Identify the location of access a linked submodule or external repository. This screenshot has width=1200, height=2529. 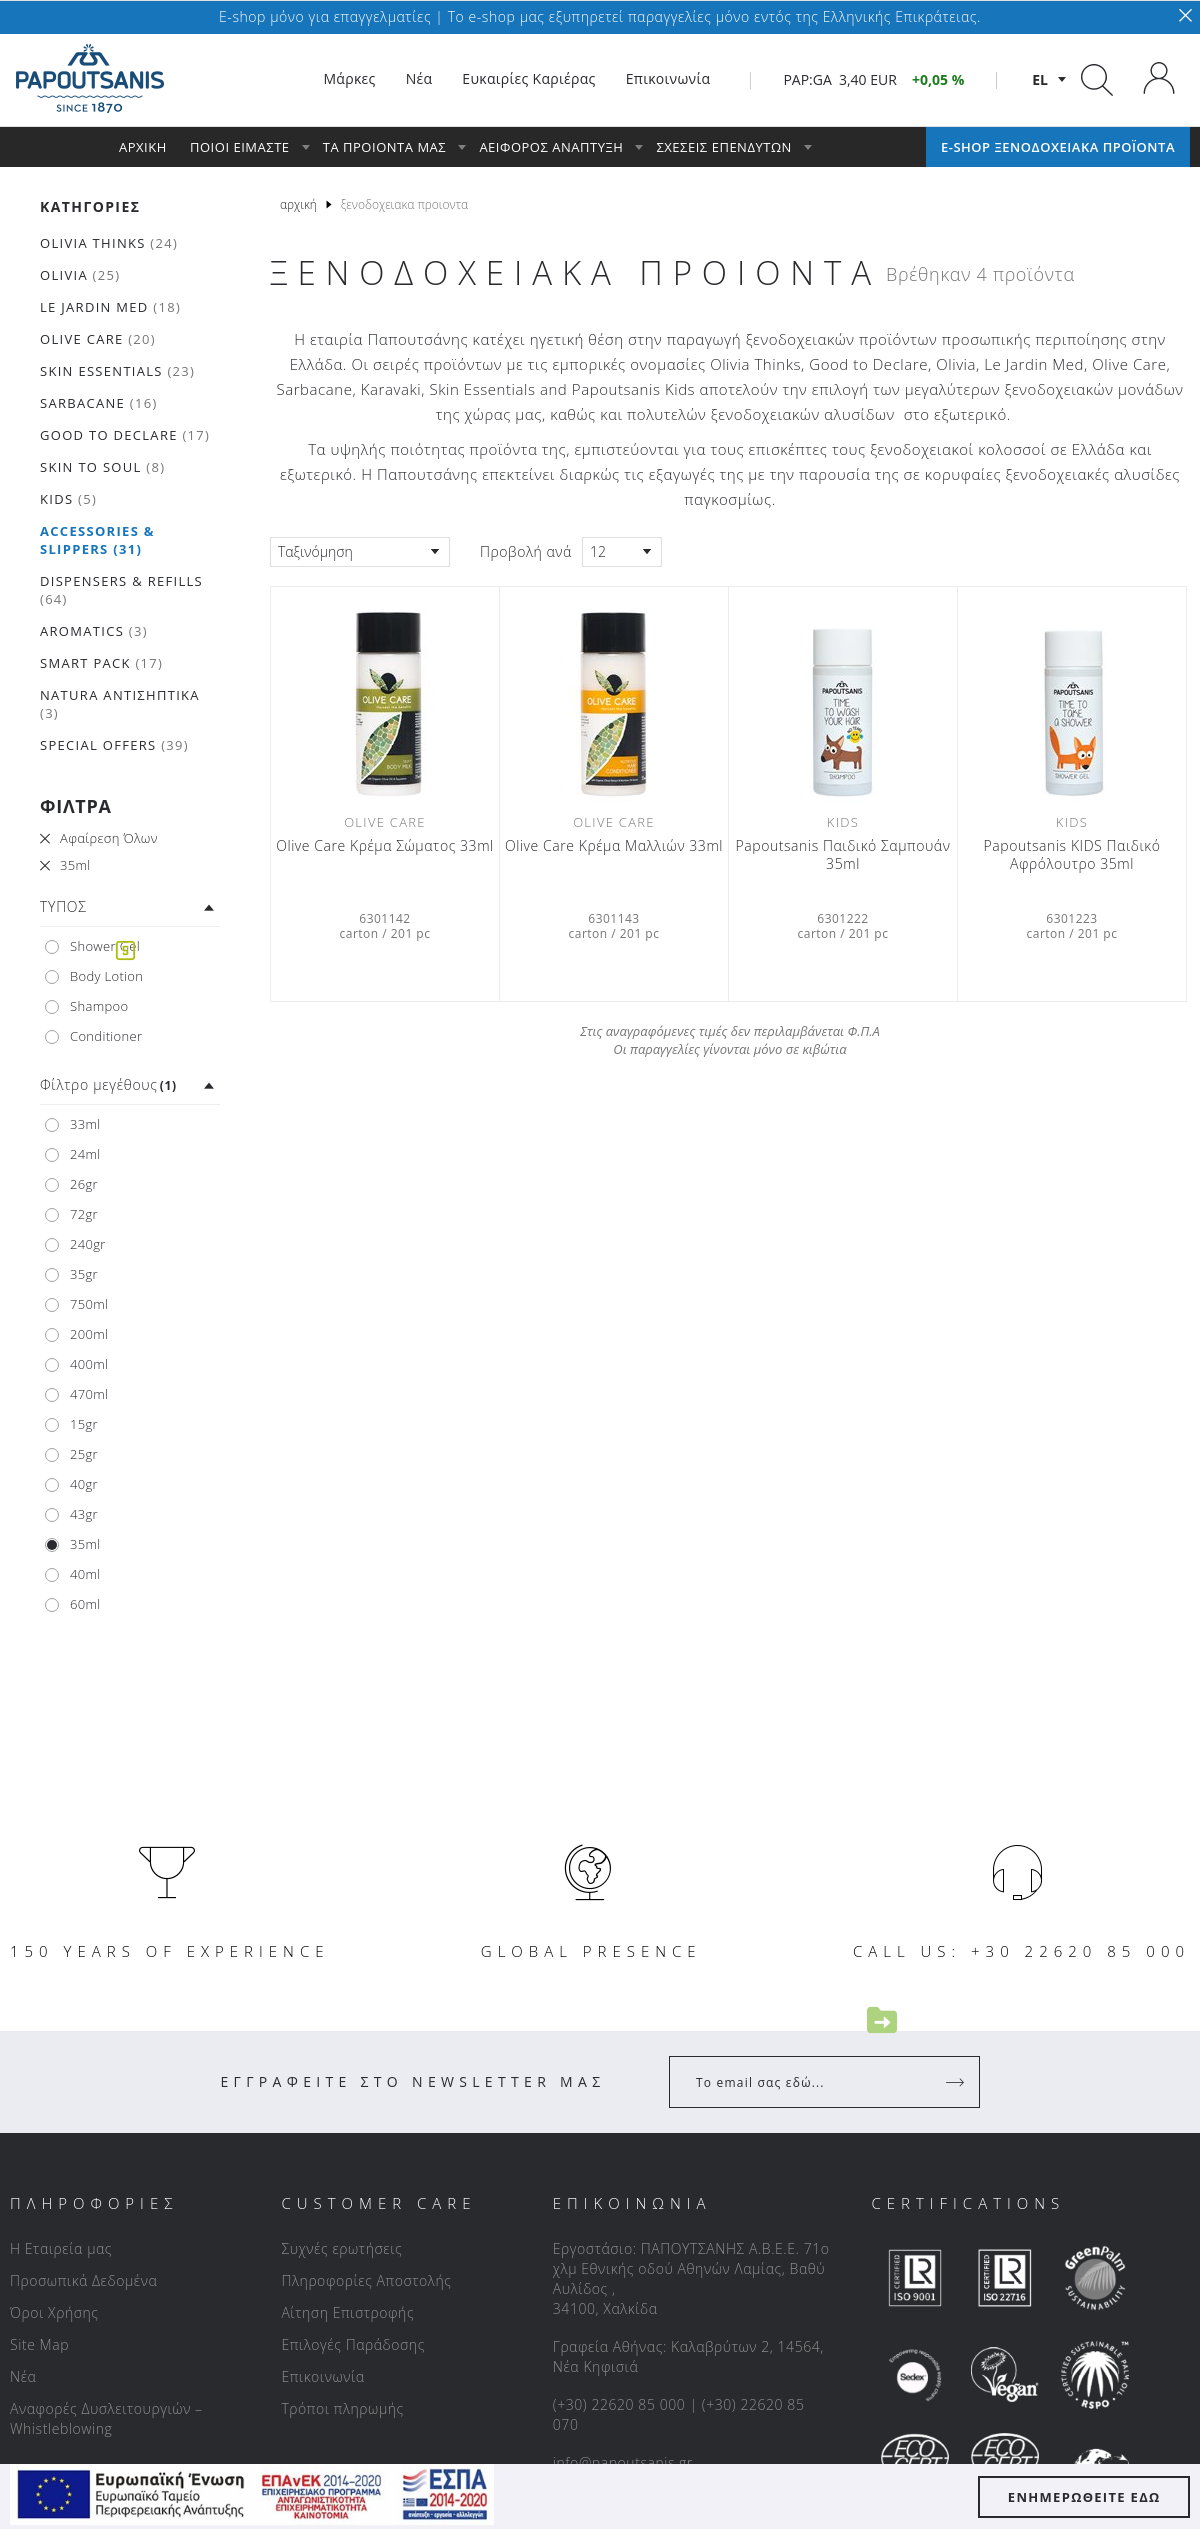
(882, 2020).